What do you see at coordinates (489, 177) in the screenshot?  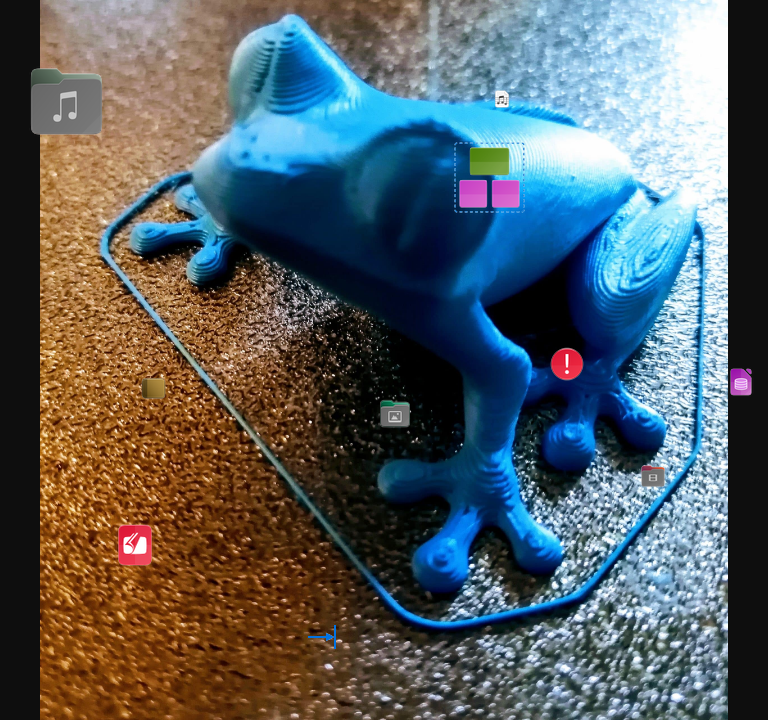 I see `select all items in the current view` at bounding box center [489, 177].